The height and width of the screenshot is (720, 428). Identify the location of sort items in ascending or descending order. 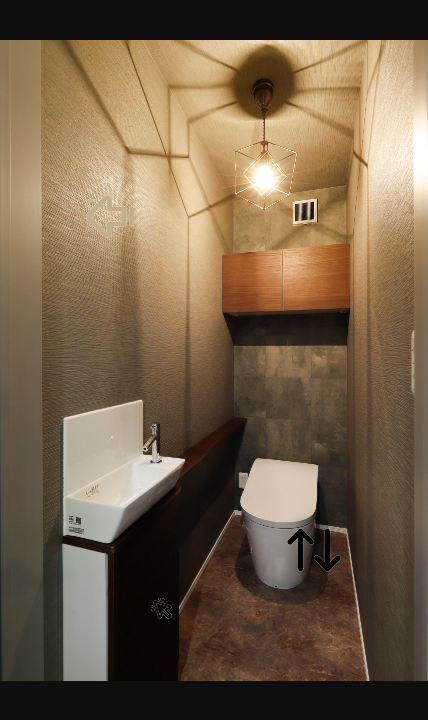
(314, 550).